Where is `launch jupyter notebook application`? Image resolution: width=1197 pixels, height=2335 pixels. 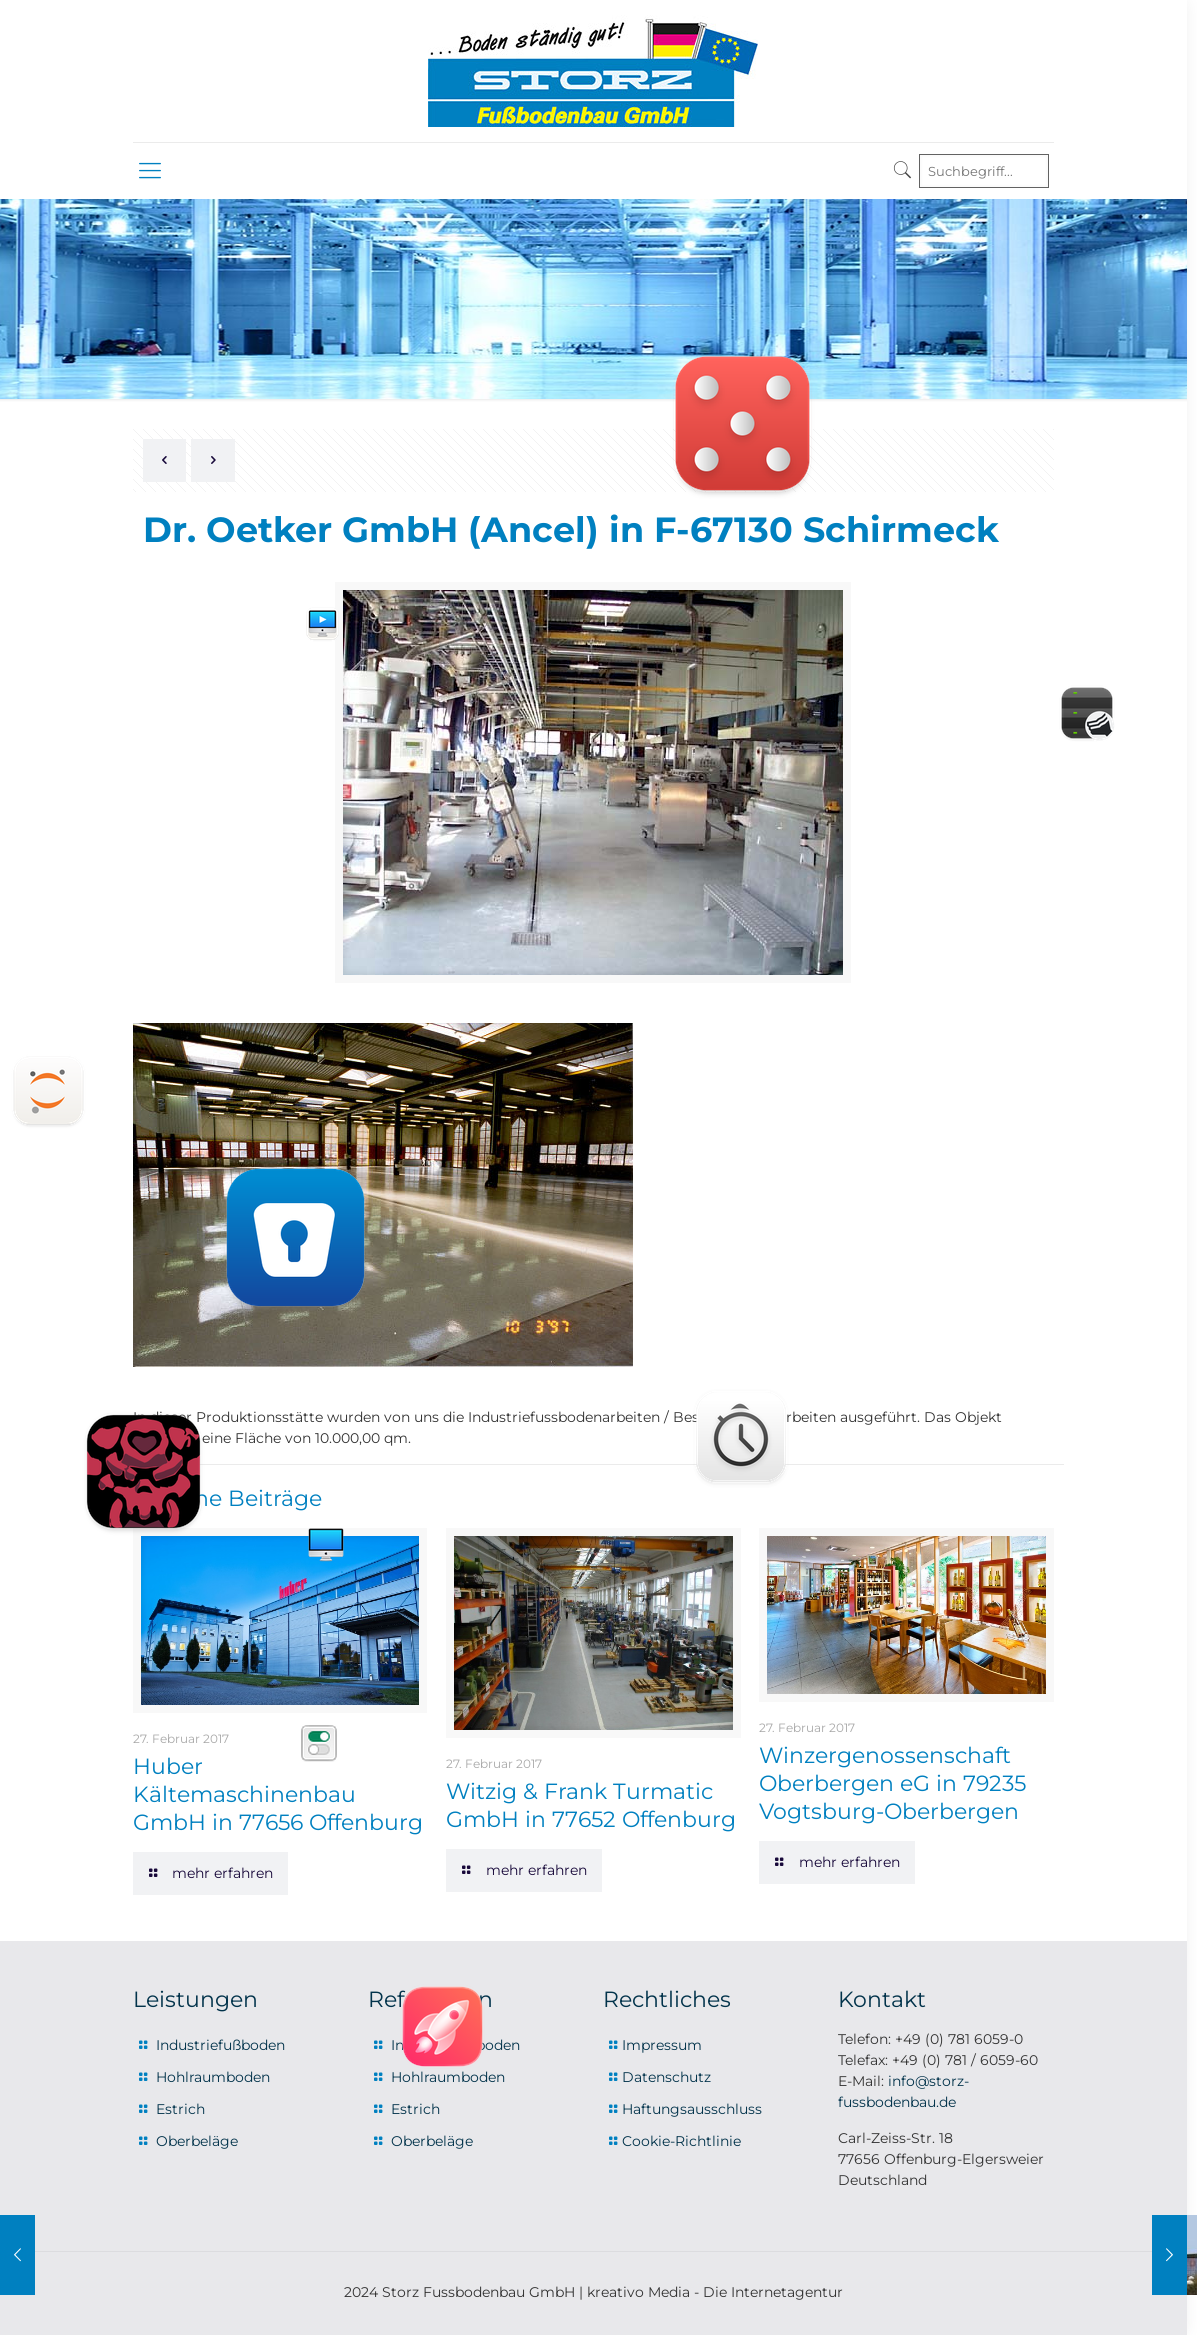
launch jupyter notebook application is located at coordinates (47, 1090).